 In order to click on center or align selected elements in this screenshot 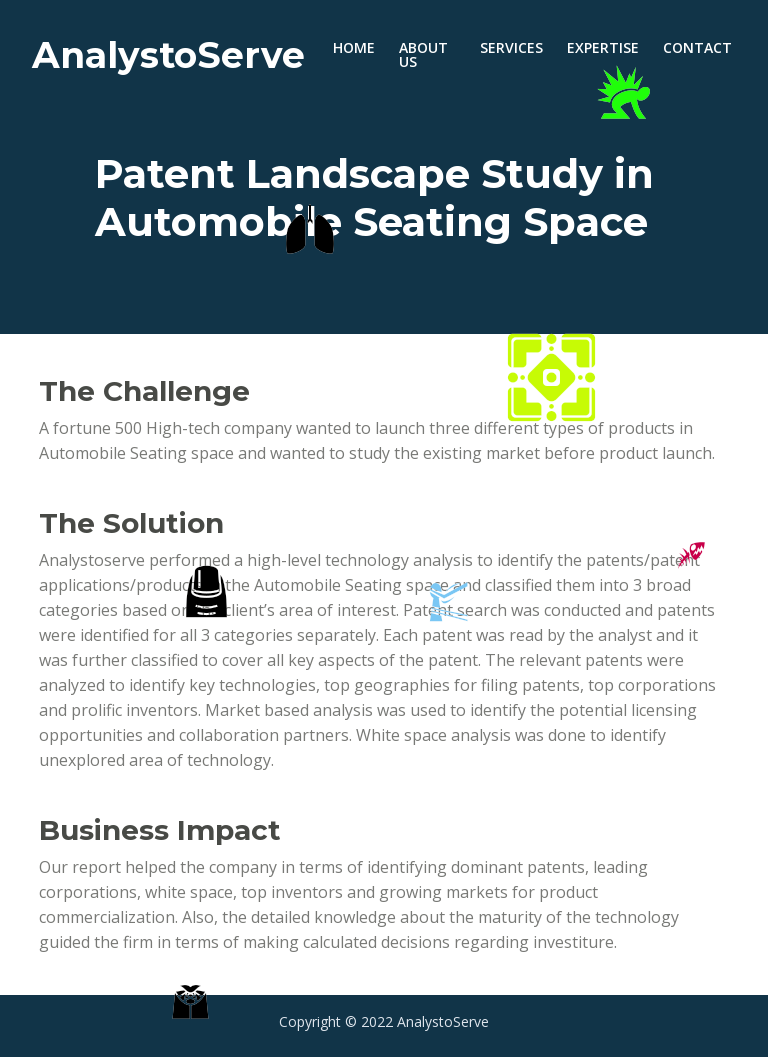, I will do `click(551, 377)`.